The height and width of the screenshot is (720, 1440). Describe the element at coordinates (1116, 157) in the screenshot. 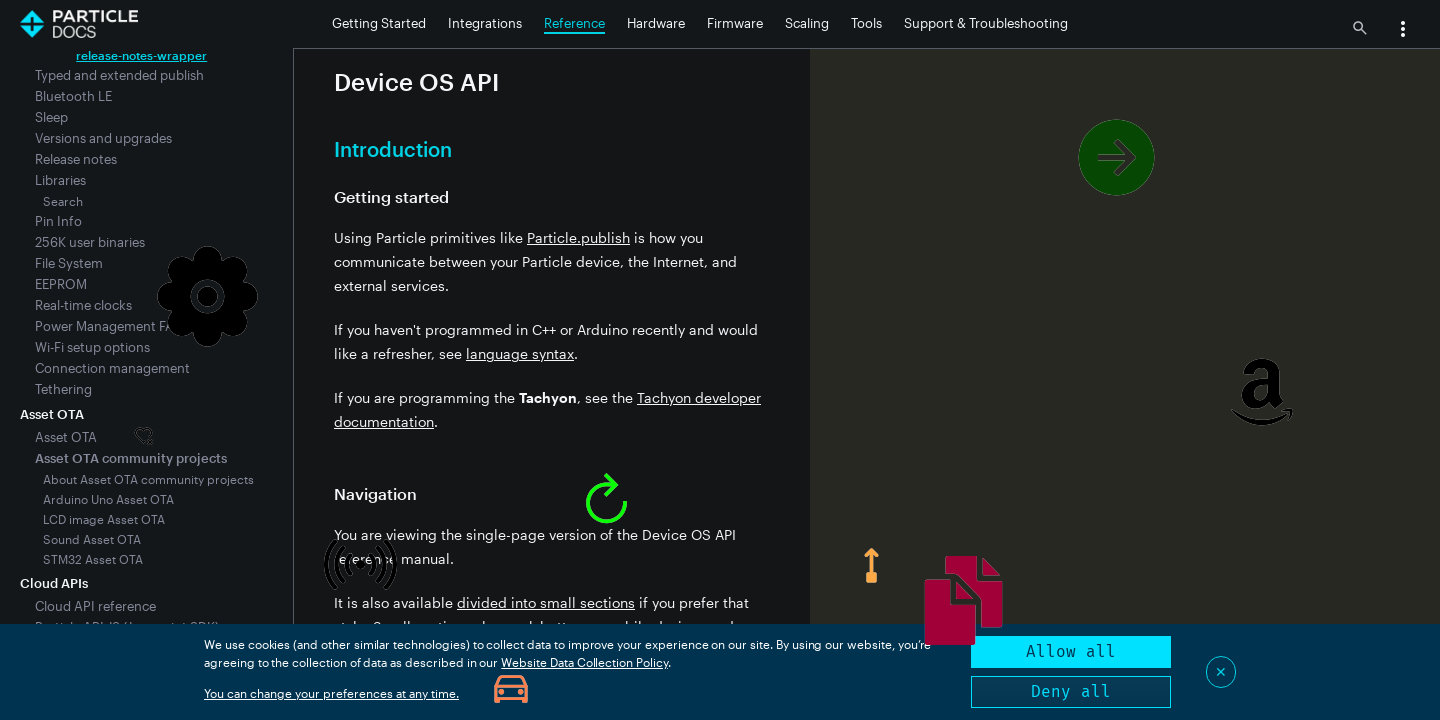

I see `proceed to the next step` at that location.